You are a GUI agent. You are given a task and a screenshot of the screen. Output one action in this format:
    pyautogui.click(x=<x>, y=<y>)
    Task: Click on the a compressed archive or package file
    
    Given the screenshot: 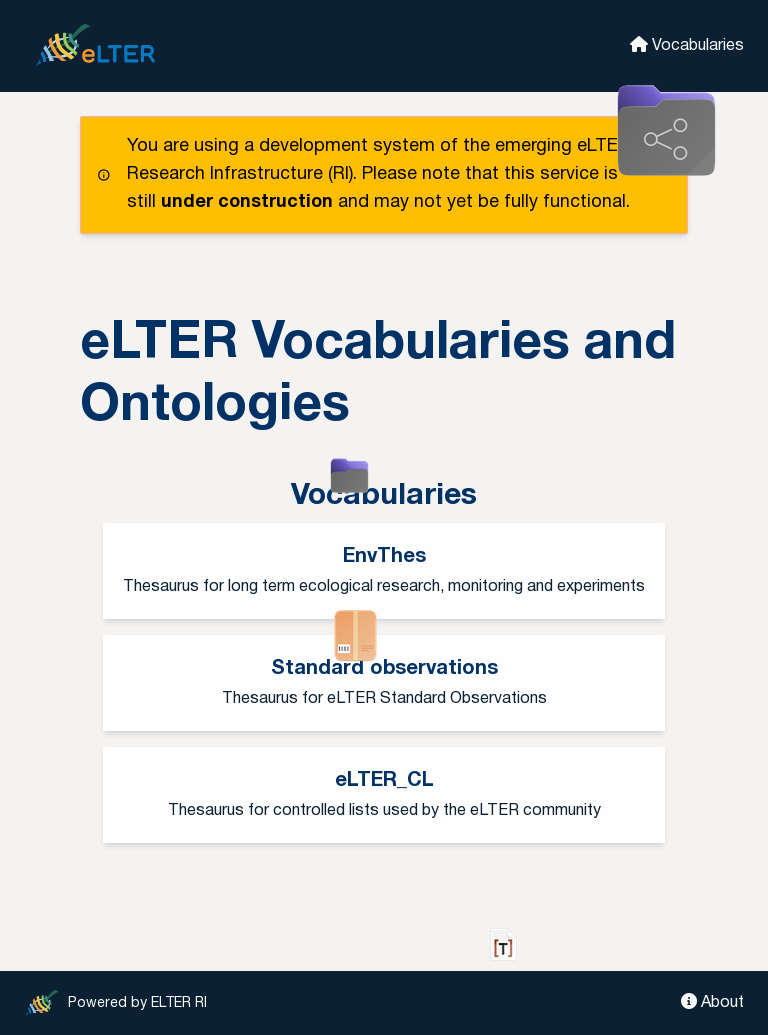 What is the action you would take?
    pyautogui.click(x=355, y=635)
    